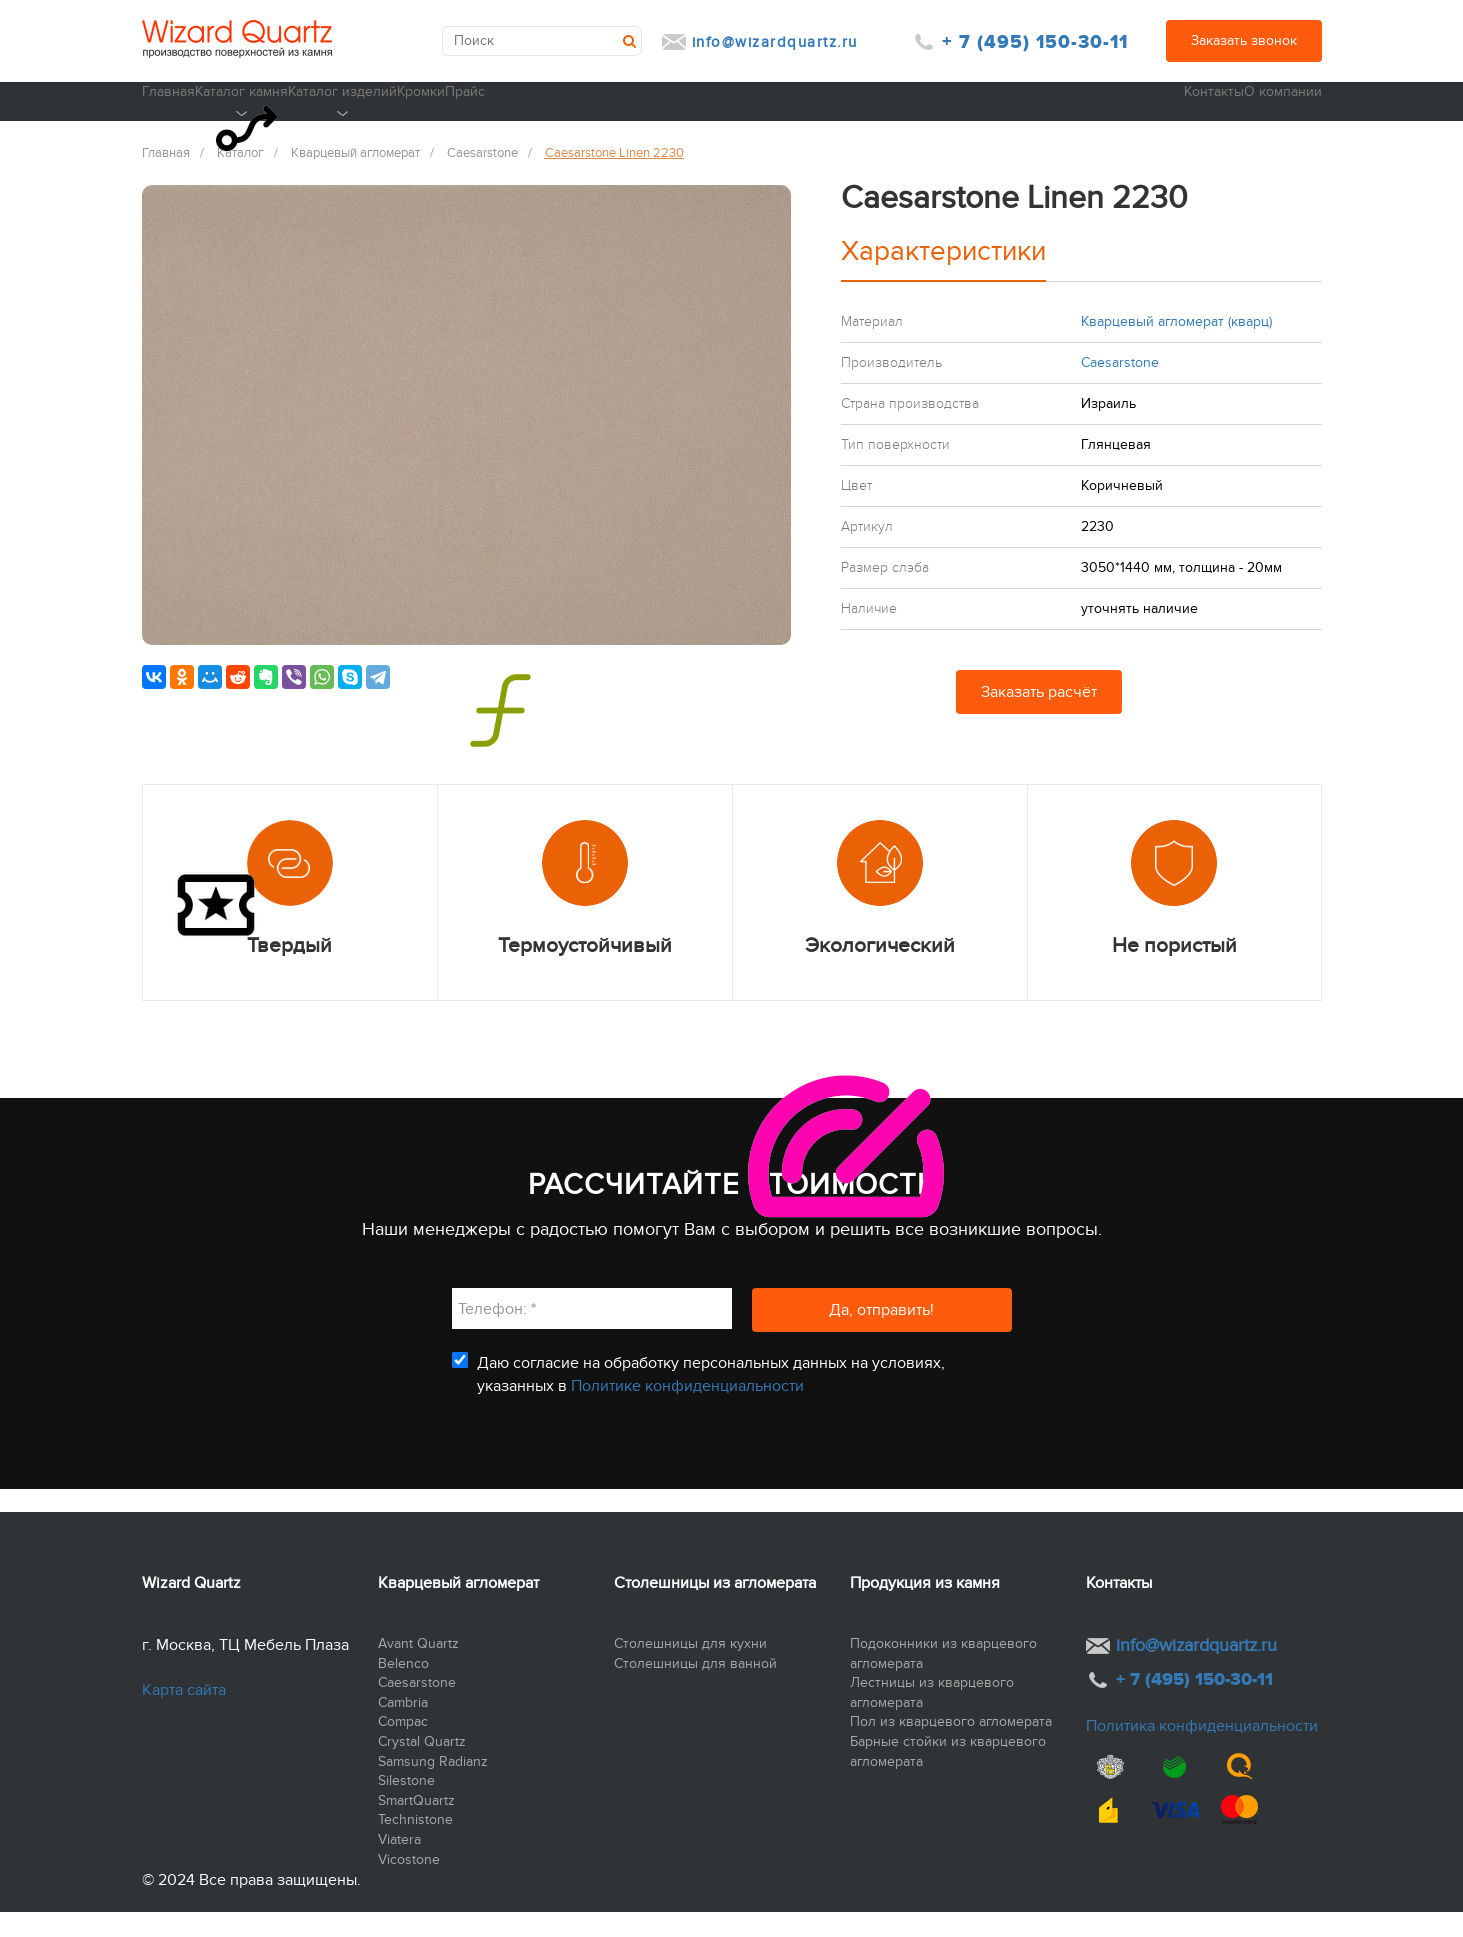 The image size is (1463, 1937). Describe the element at coordinates (846, 1153) in the screenshot. I see `view performance or speed metrics` at that location.